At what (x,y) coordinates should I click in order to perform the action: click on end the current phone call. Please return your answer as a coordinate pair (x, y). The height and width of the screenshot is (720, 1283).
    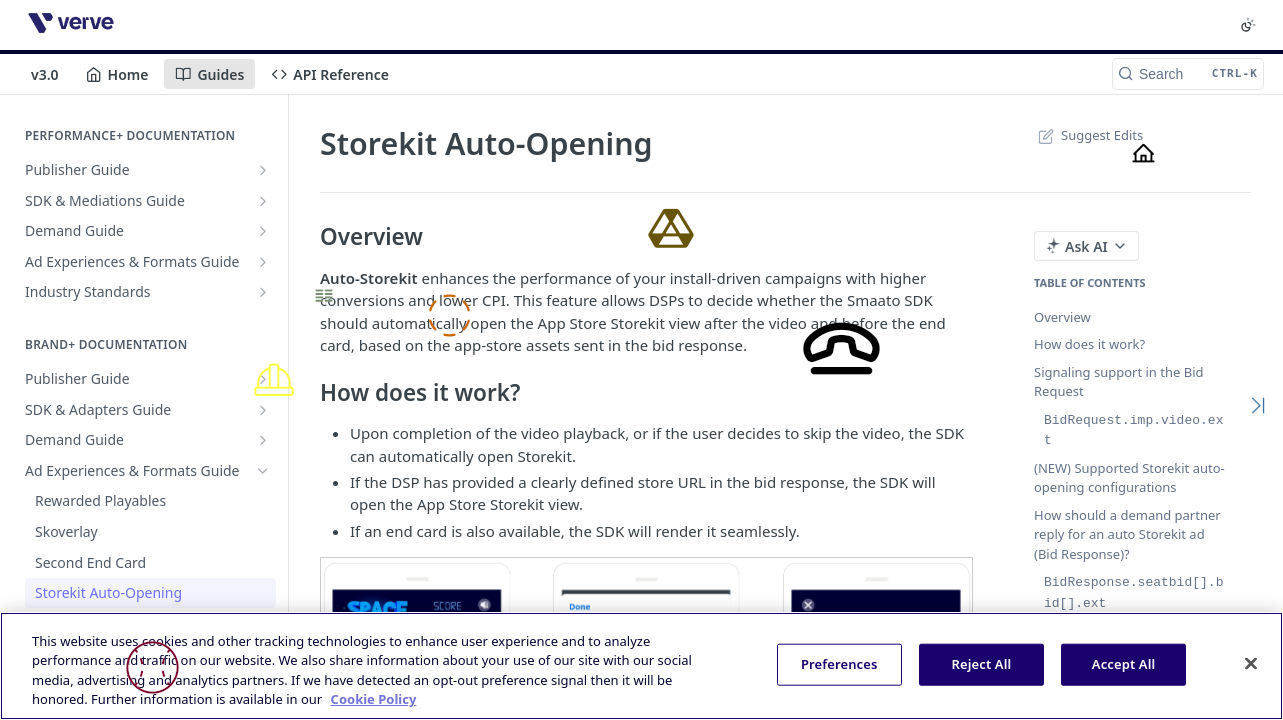
    Looking at the image, I should click on (841, 348).